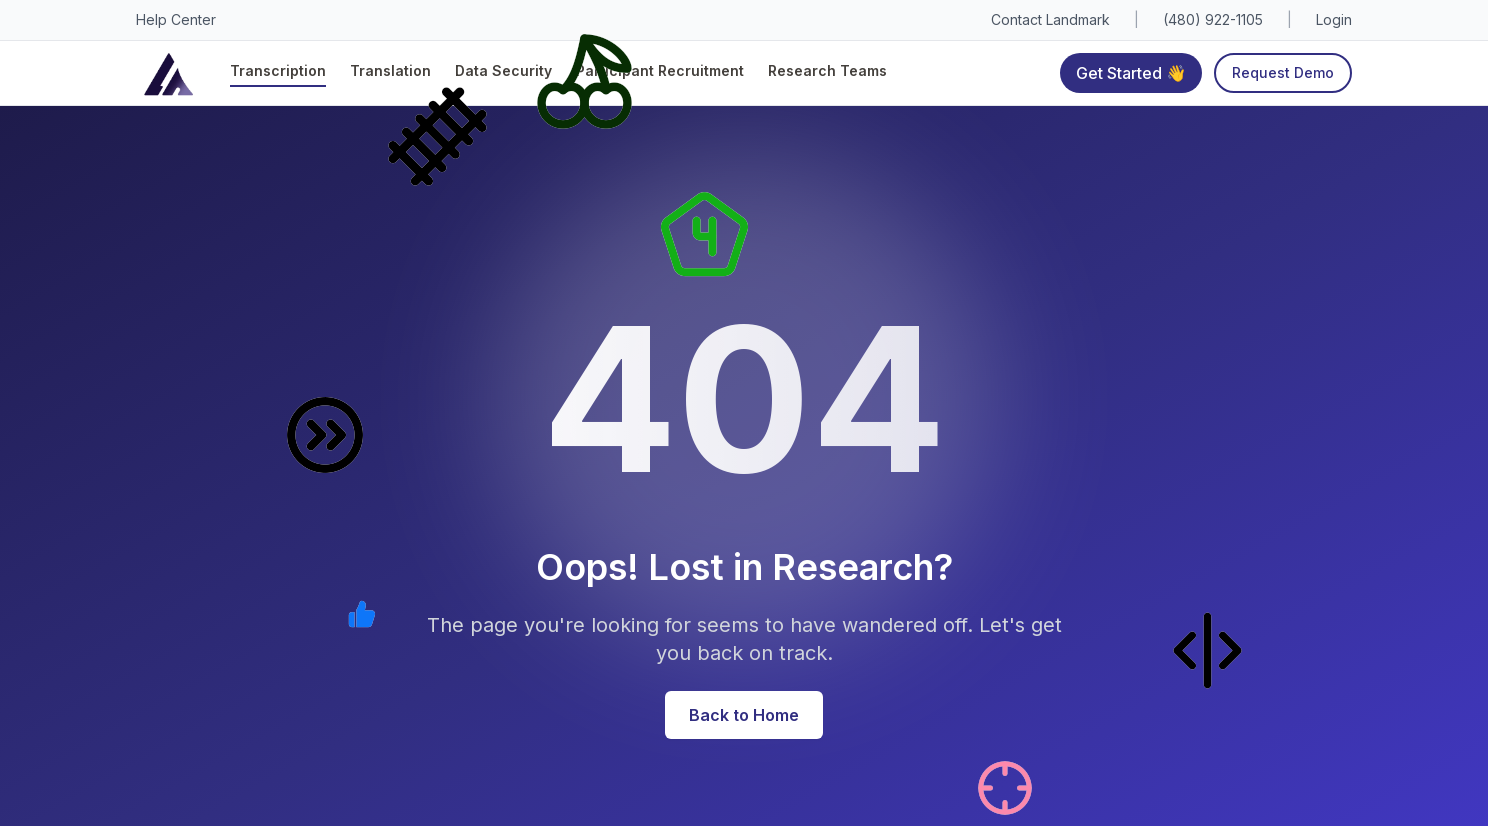 This screenshot has width=1488, height=826. I want to click on indicates fruit or food category, so click(584, 81).